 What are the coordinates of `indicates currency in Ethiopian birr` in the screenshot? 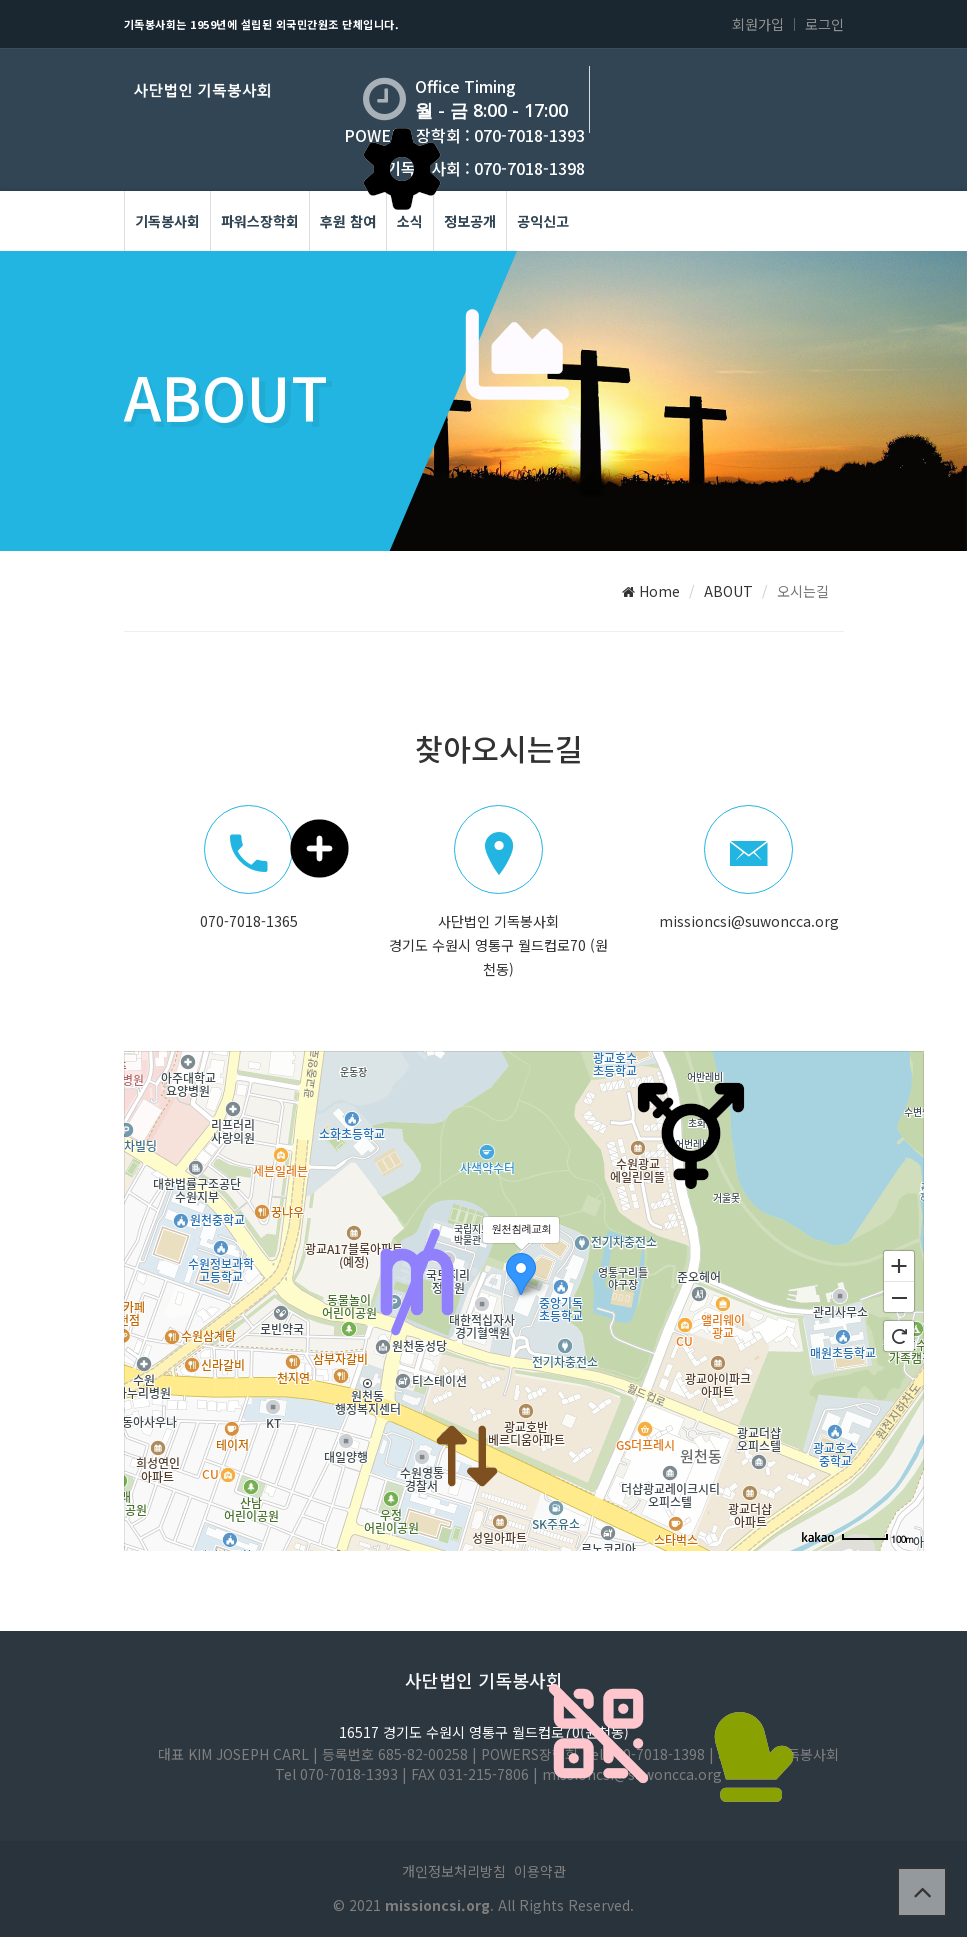 It's located at (417, 1282).